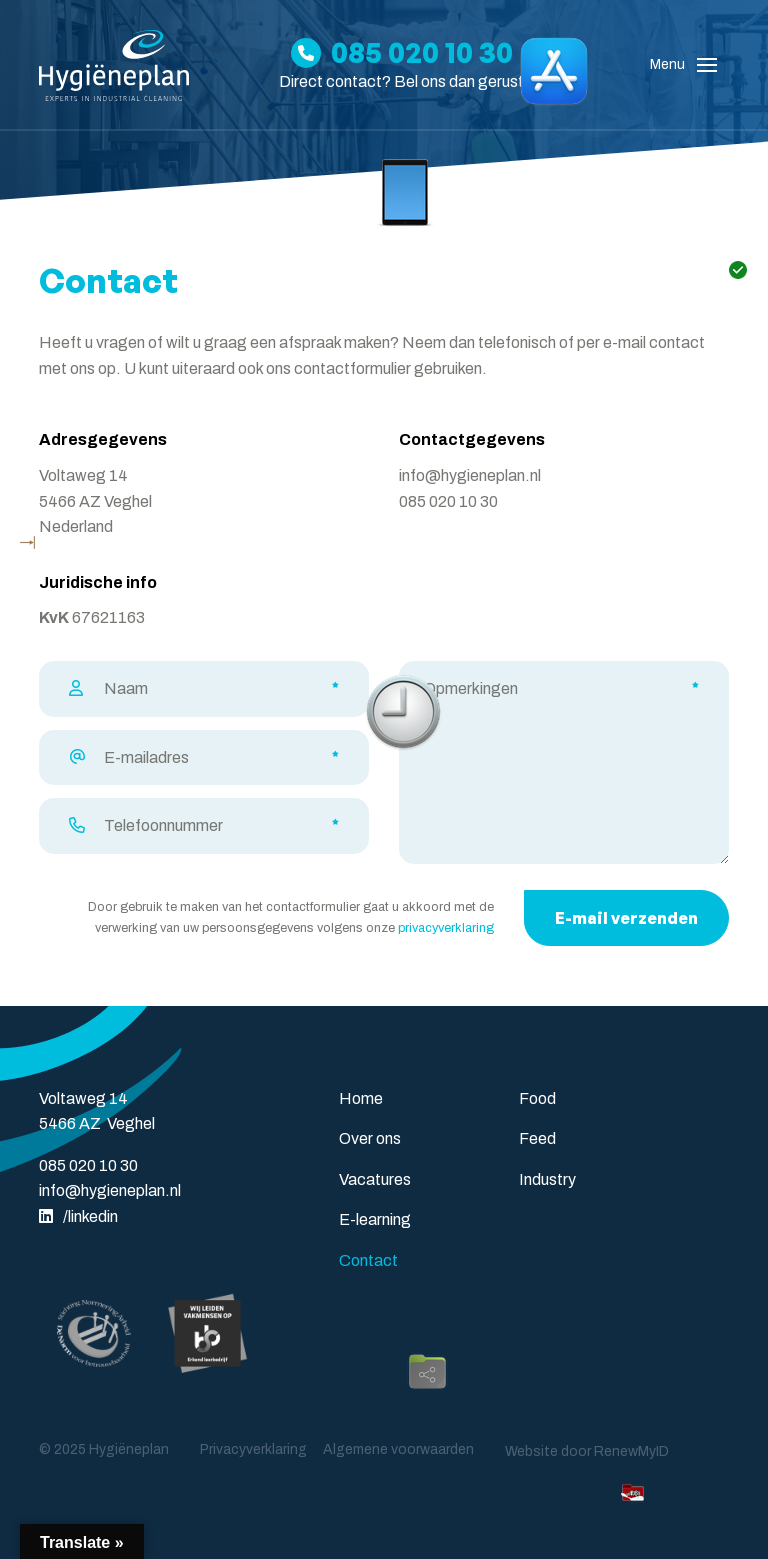 Image resolution: width=768 pixels, height=1559 pixels. I want to click on view application storage usage, so click(554, 71).